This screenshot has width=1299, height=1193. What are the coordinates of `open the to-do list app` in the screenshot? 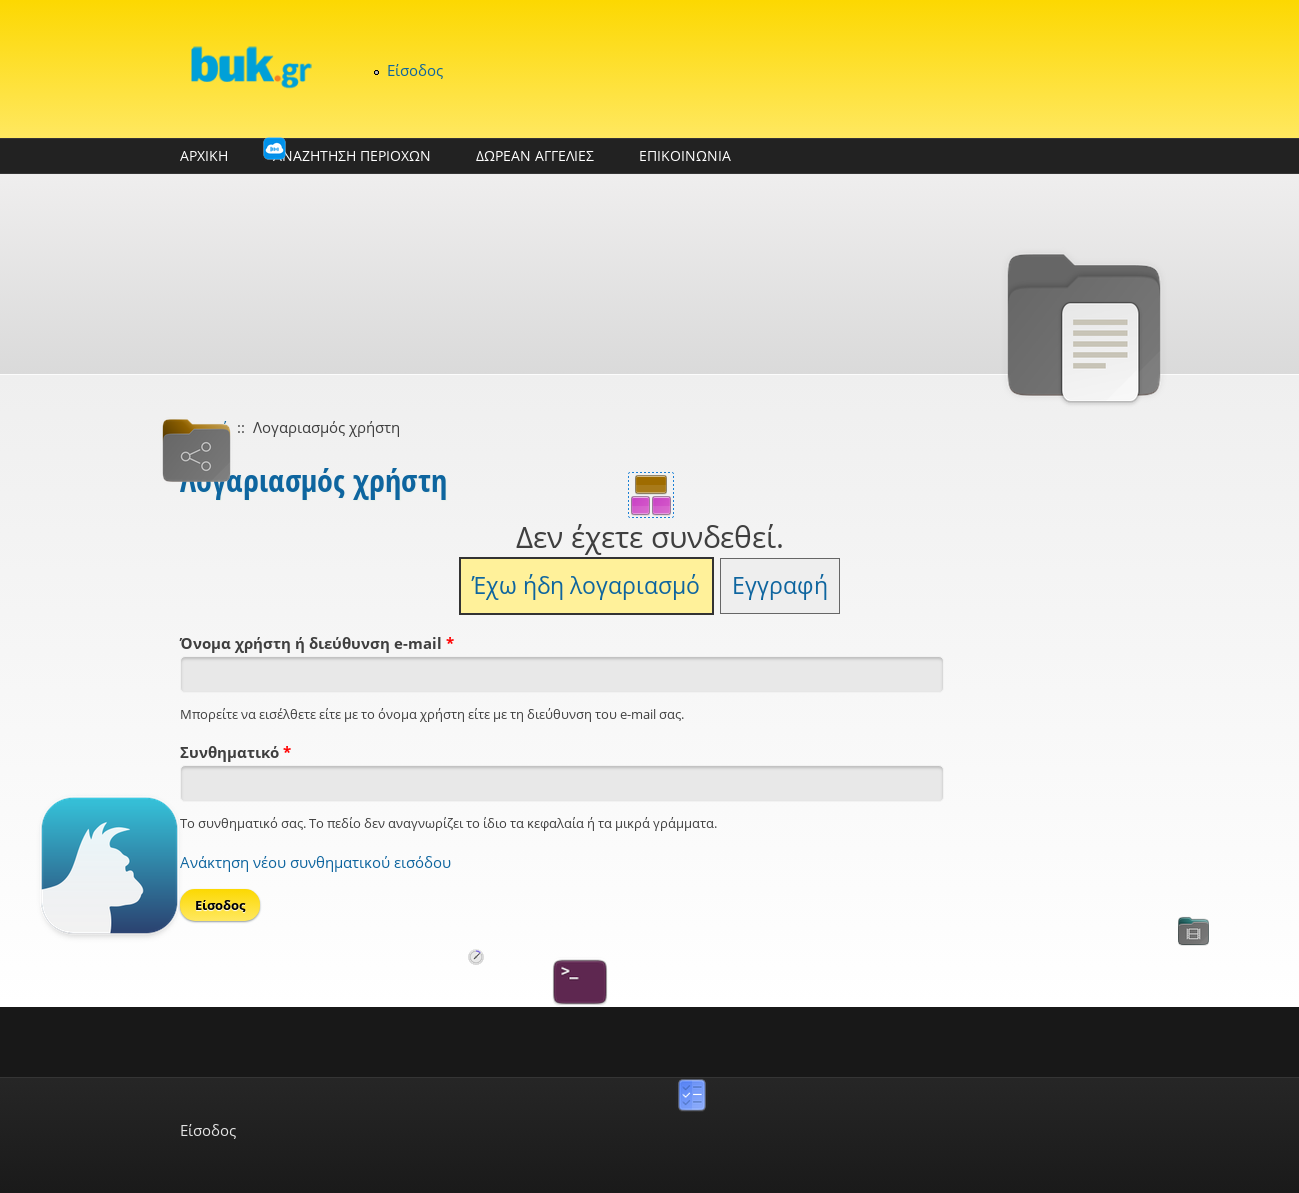 It's located at (692, 1095).